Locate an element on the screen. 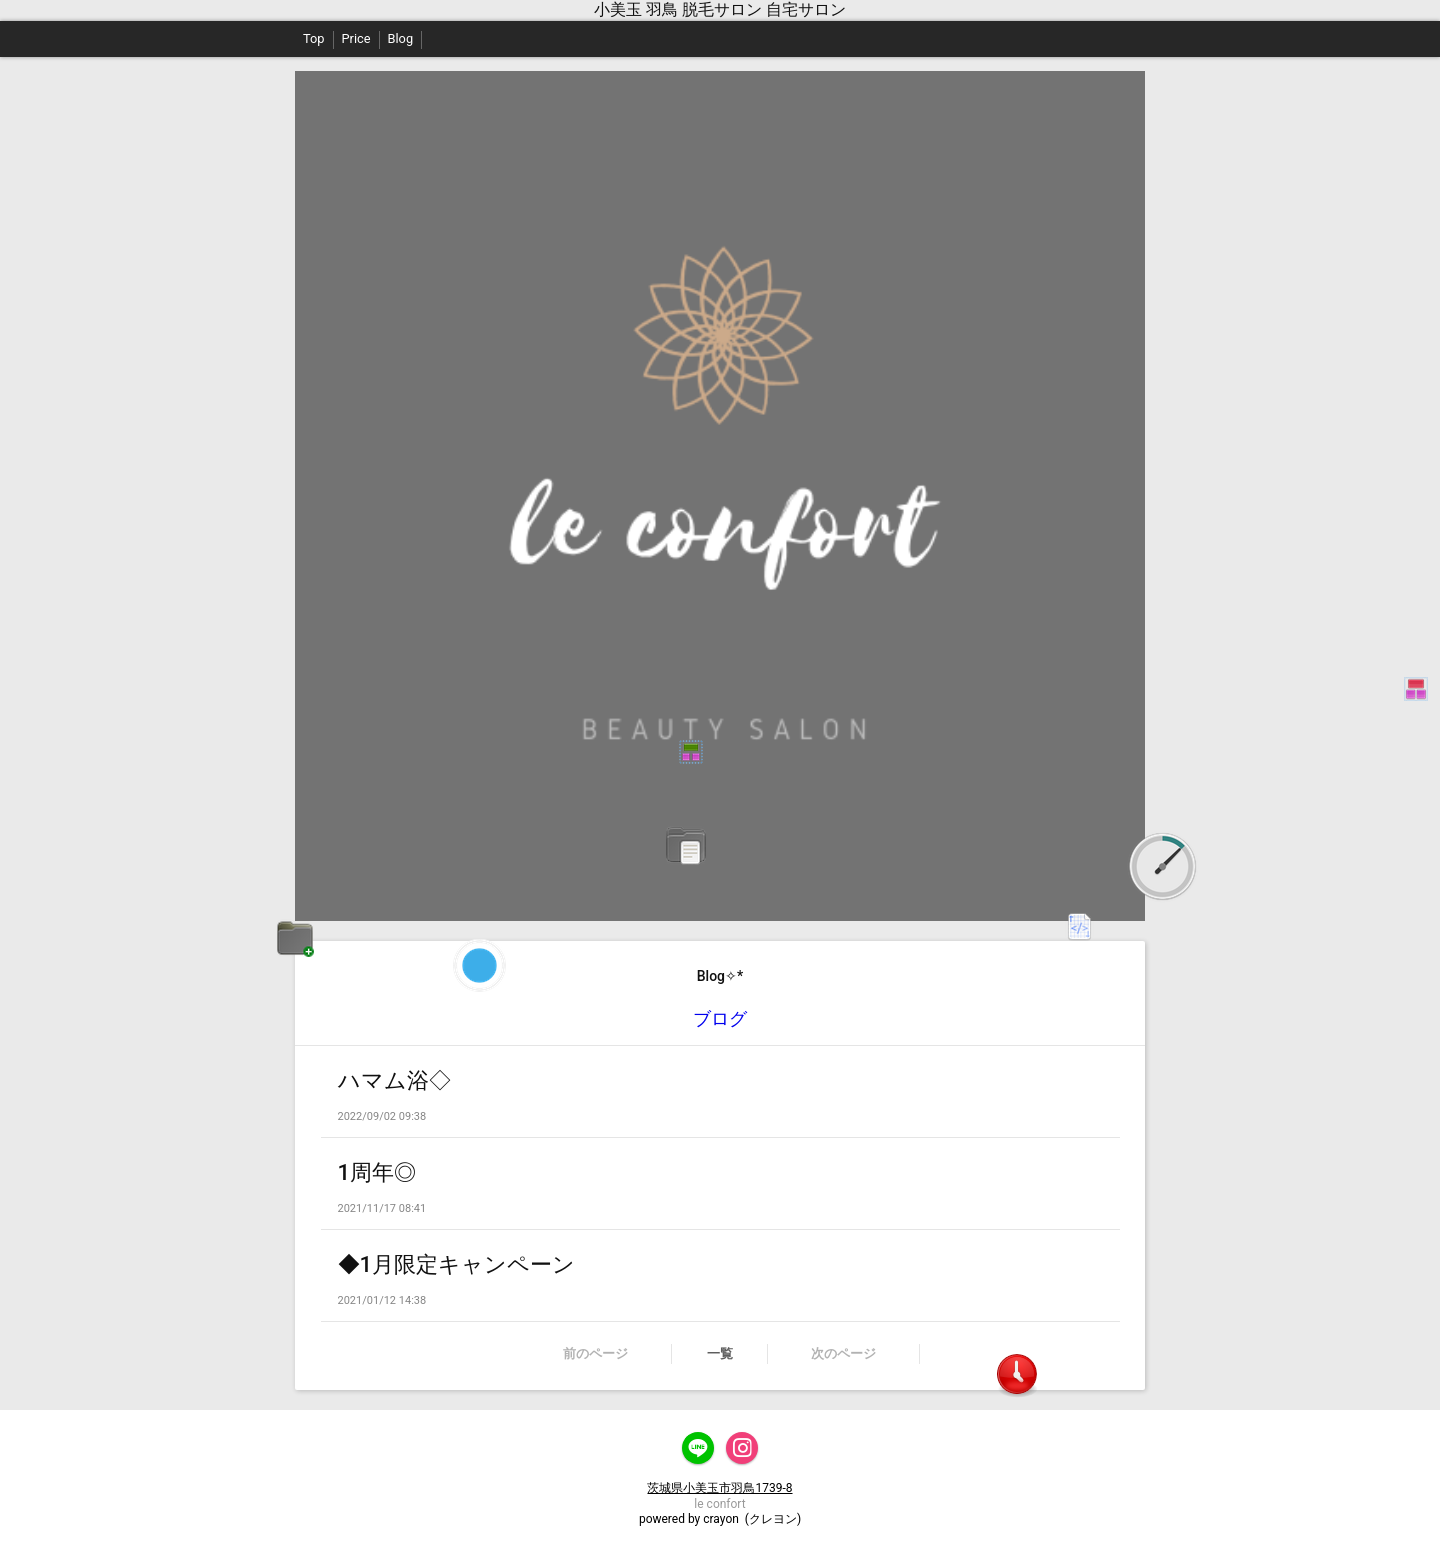 The height and width of the screenshot is (1544, 1440). a twig template file is located at coordinates (1079, 926).